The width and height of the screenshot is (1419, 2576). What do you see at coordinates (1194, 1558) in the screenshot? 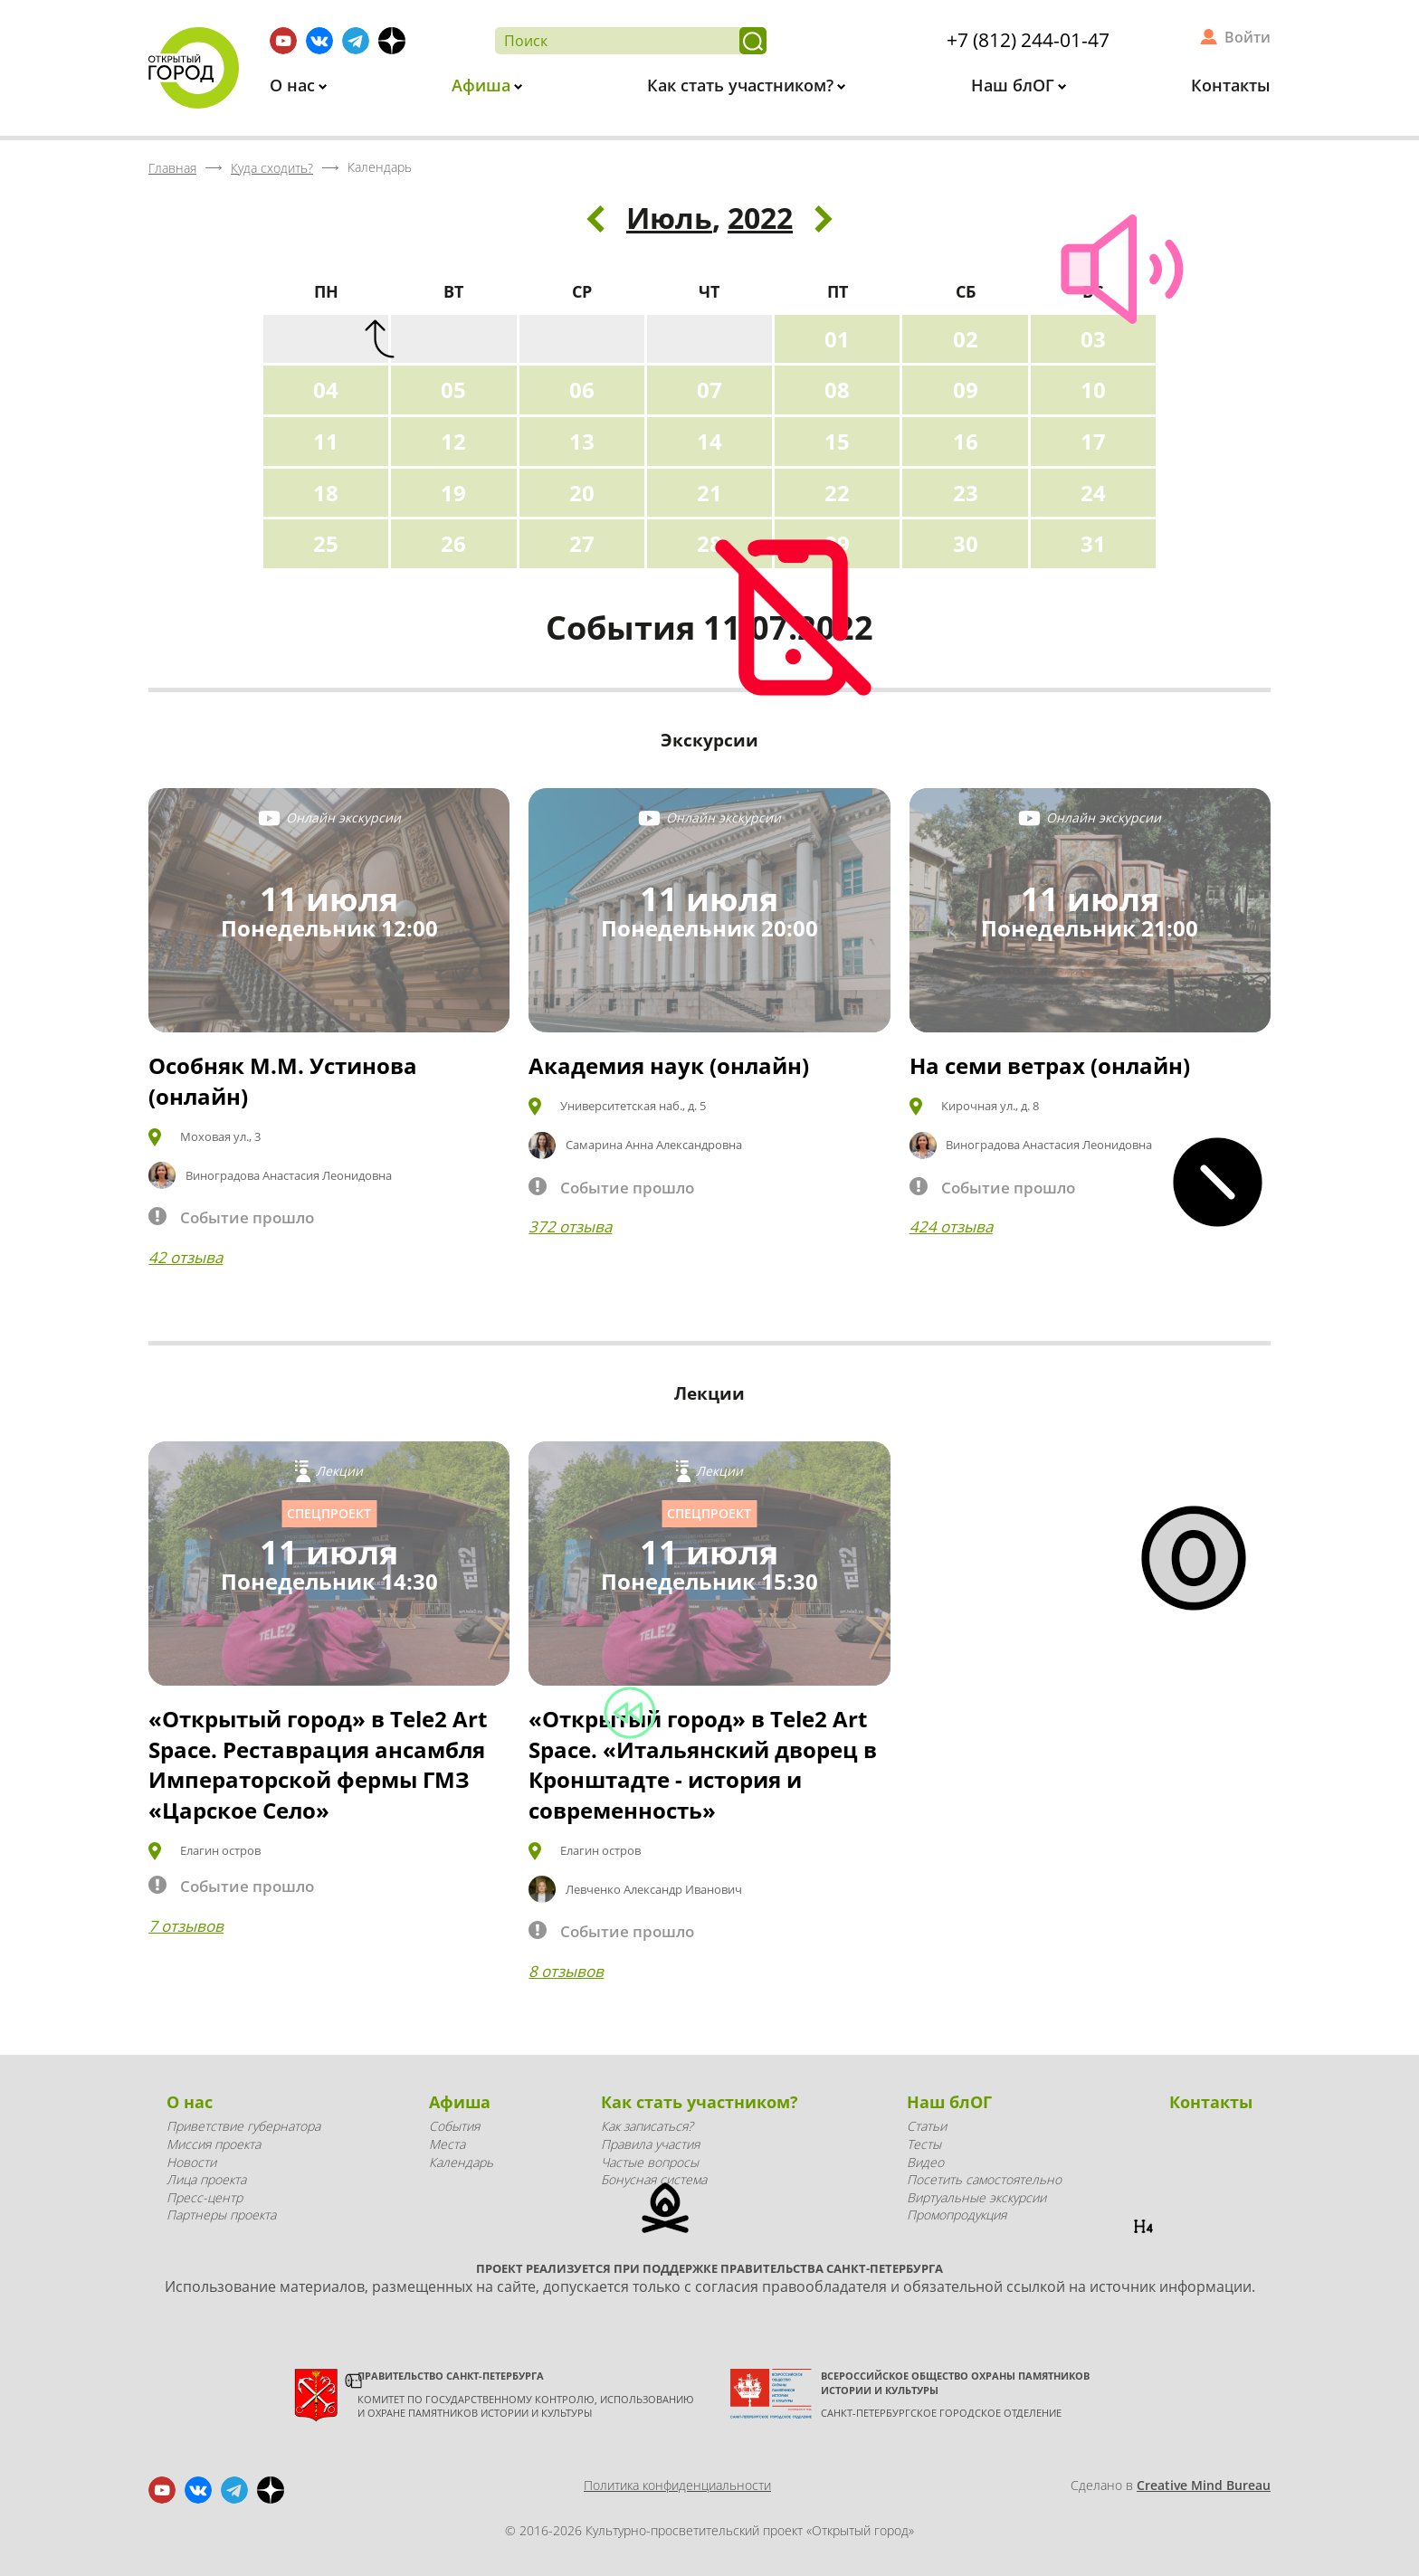
I see `indicates zero items or empty count` at bounding box center [1194, 1558].